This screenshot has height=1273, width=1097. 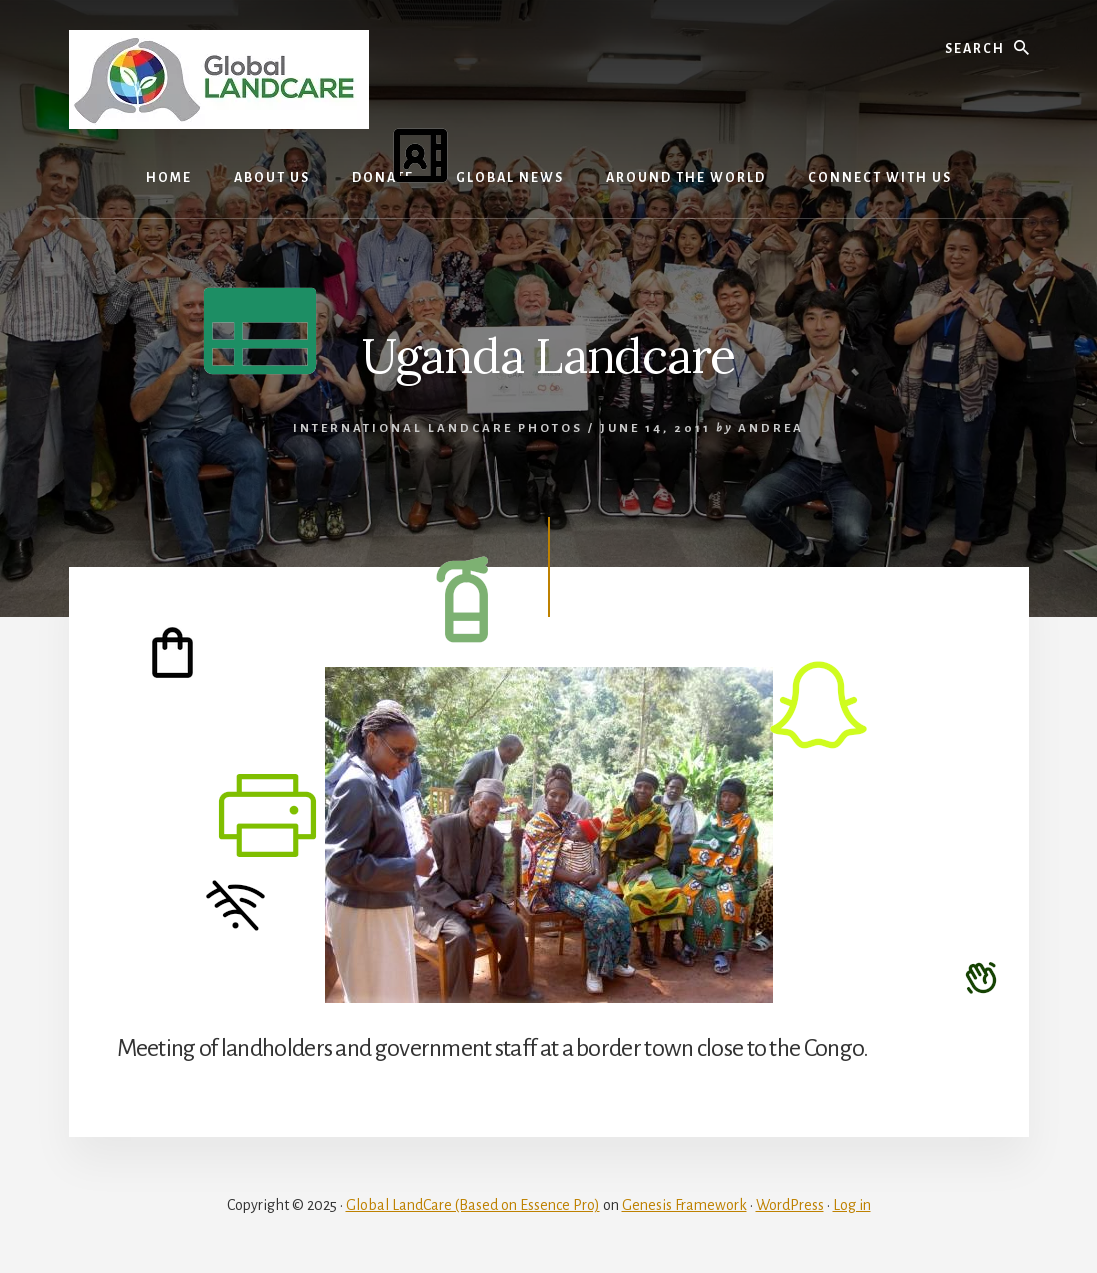 I want to click on open Snapchat app, so click(x=818, y=706).